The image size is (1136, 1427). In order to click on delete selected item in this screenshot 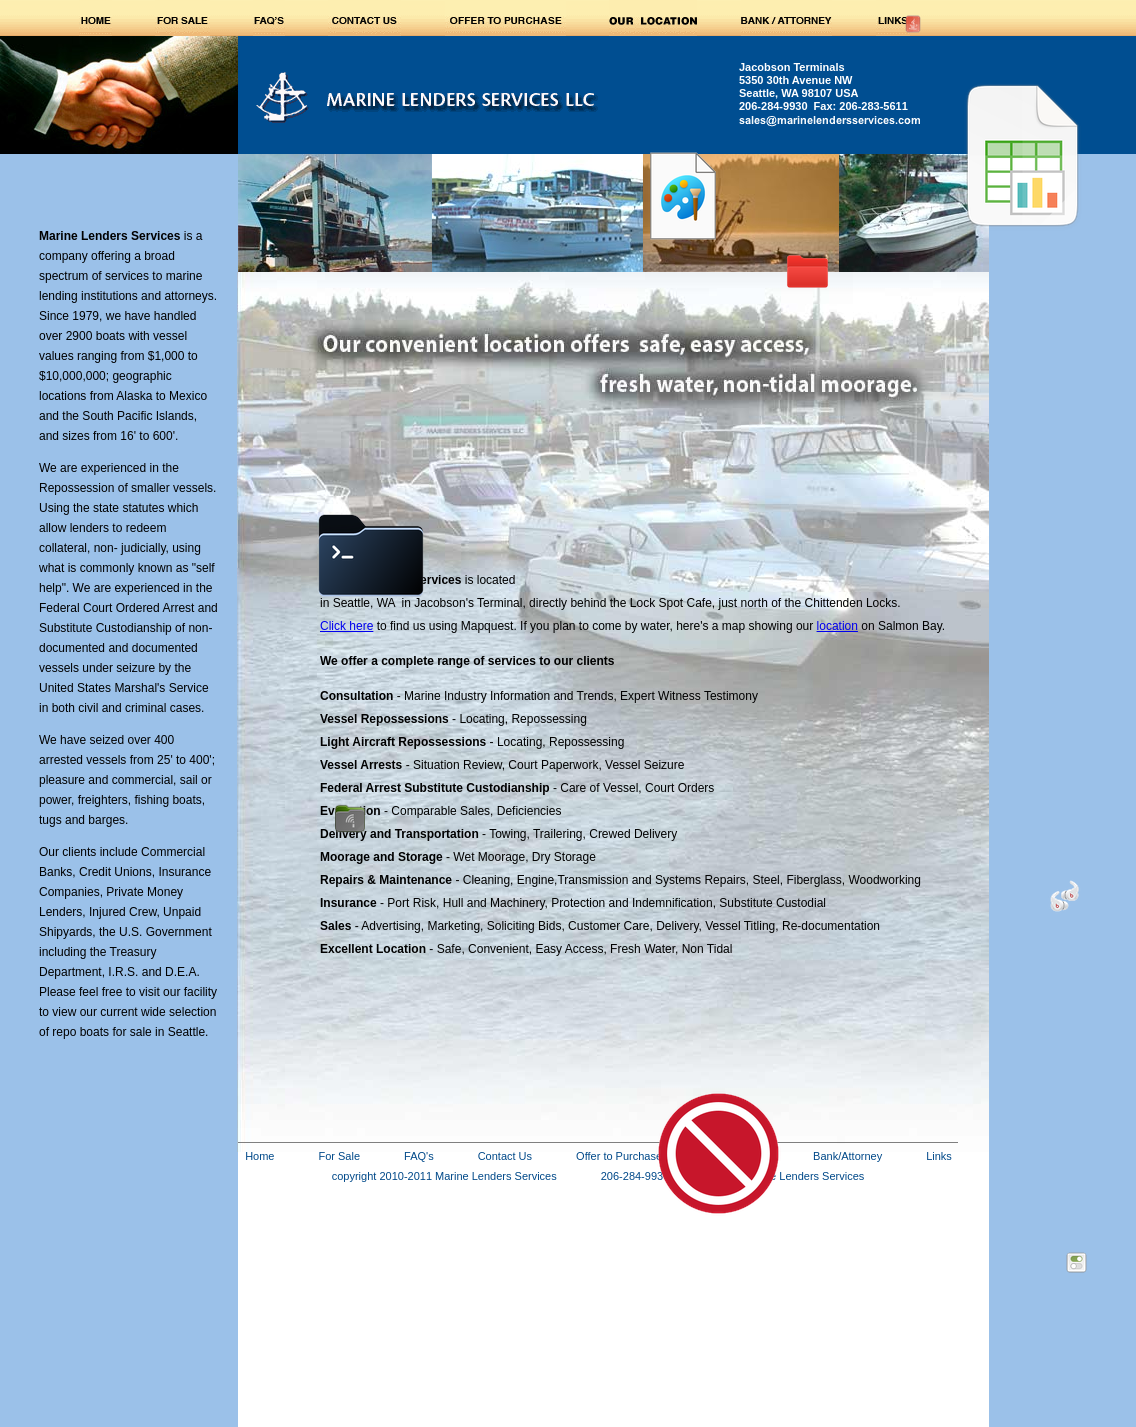, I will do `click(718, 1153)`.